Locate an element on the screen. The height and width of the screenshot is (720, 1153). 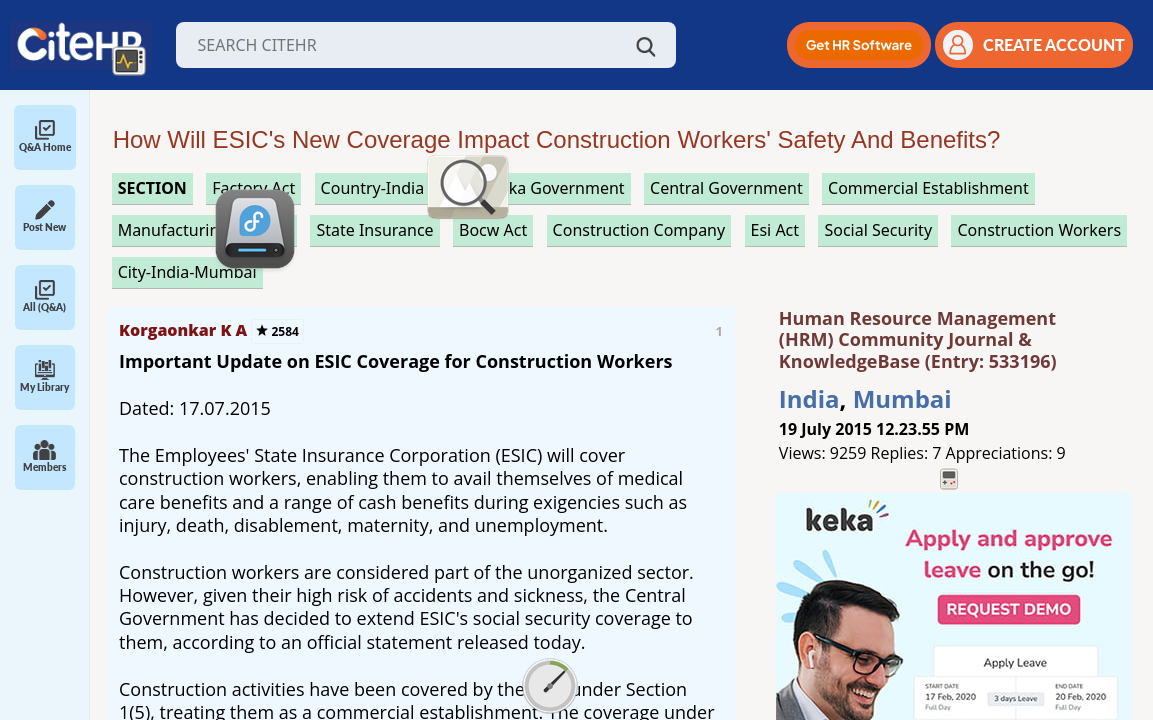
open the photo viewer application is located at coordinates (468, 187).